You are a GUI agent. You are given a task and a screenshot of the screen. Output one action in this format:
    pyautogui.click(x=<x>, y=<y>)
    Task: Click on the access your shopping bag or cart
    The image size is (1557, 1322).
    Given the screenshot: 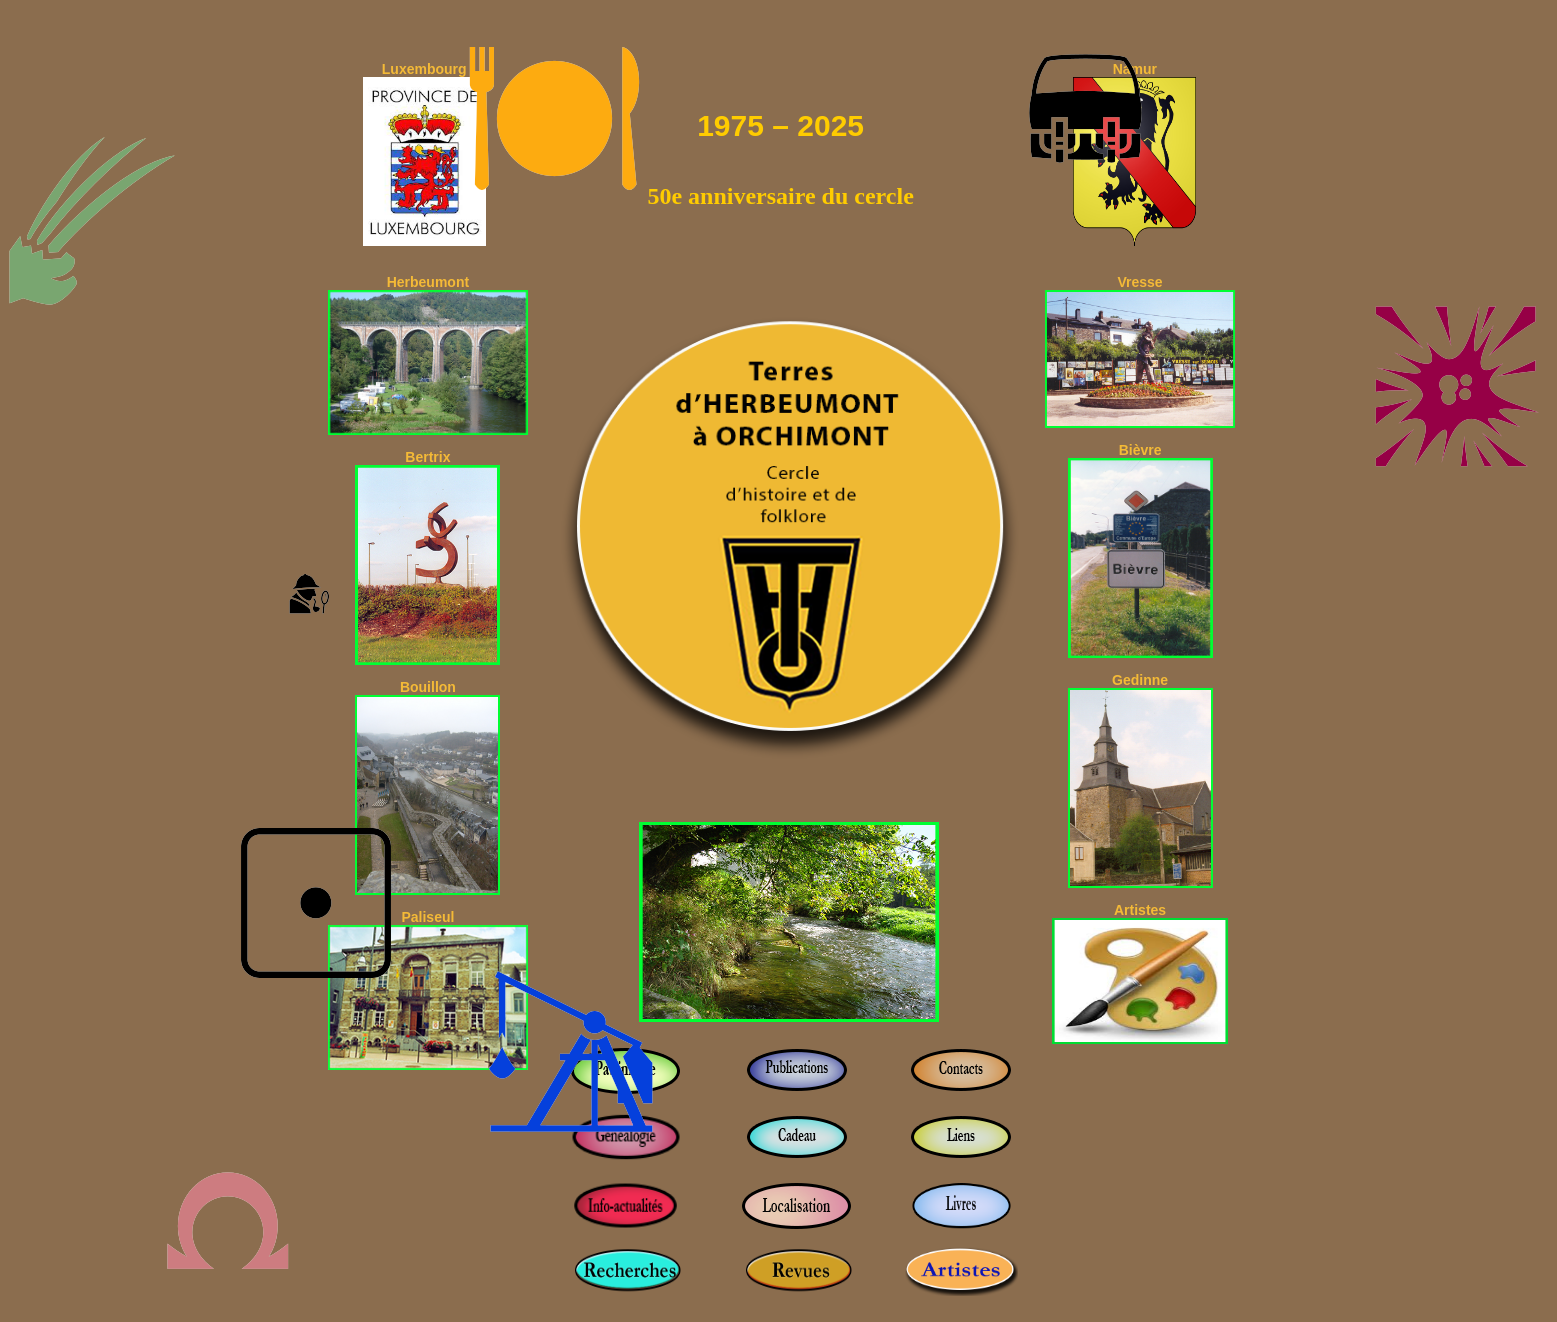 What is the action you would take?
    pyautogui.click(x=1085, y=108)
    